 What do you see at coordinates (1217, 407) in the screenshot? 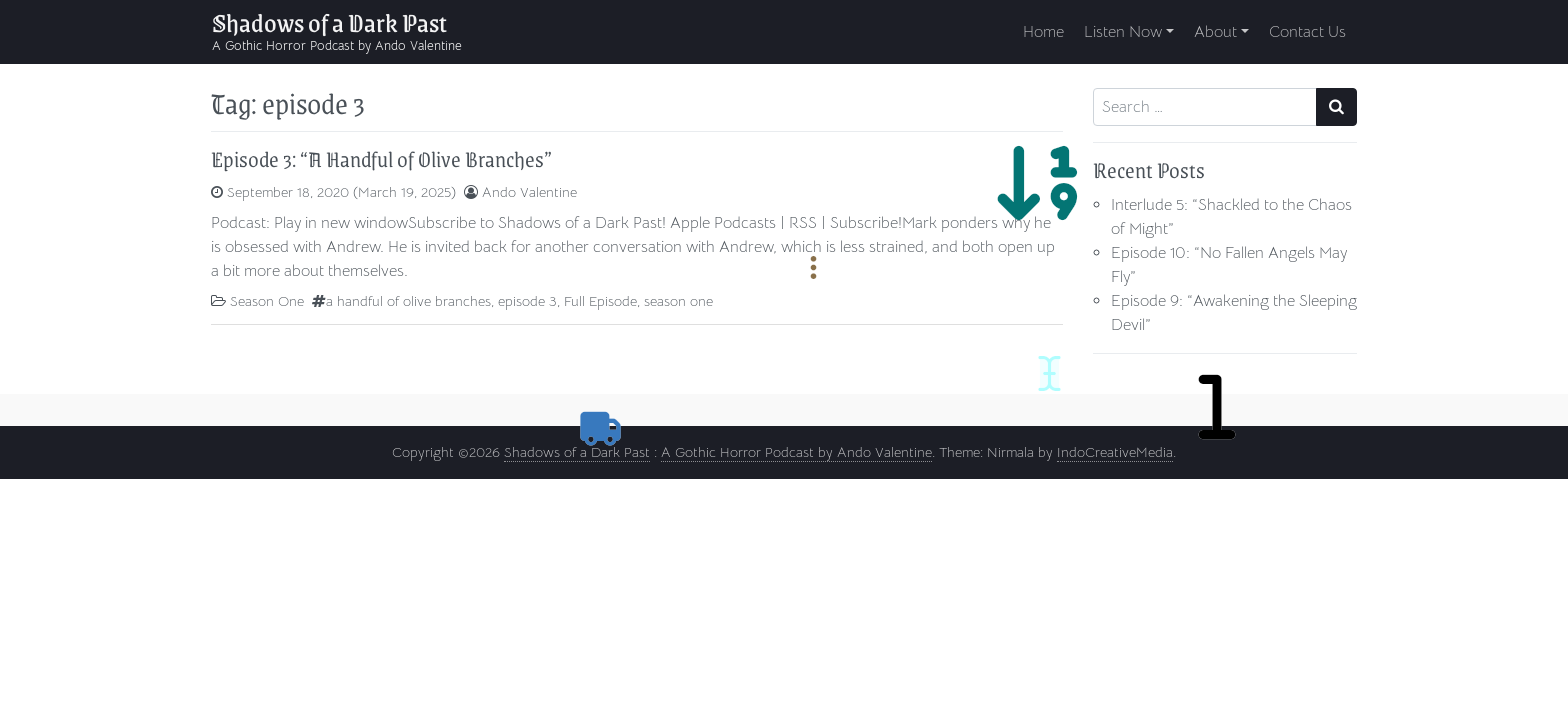
I see `indicates the number one or first item in a list` at bounding box center [1217, 407].